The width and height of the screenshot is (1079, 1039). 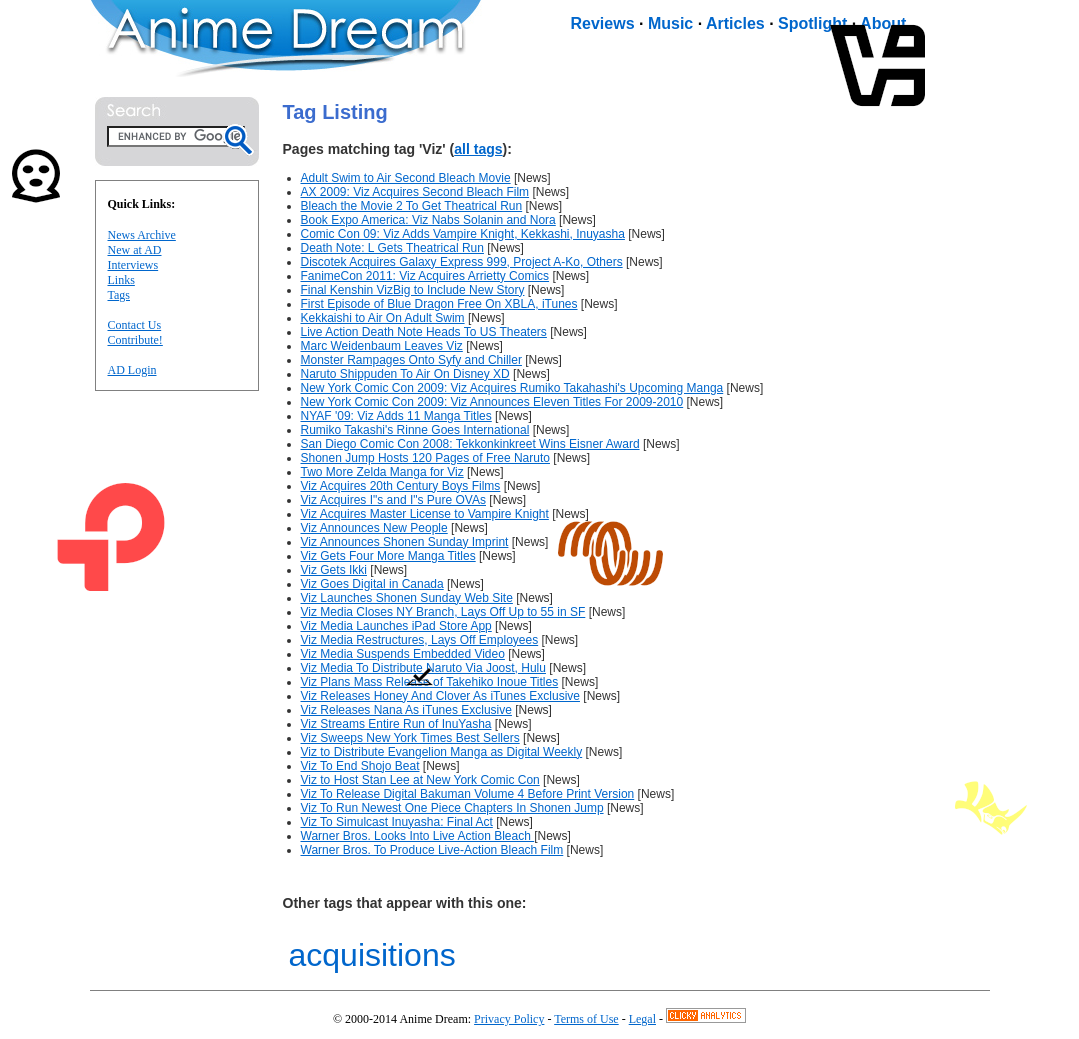 What do you see at coordinates (877, 65) in the screenshot?
I see `open VirtualBox virtual machine manager` at bounding box center [877, 65].